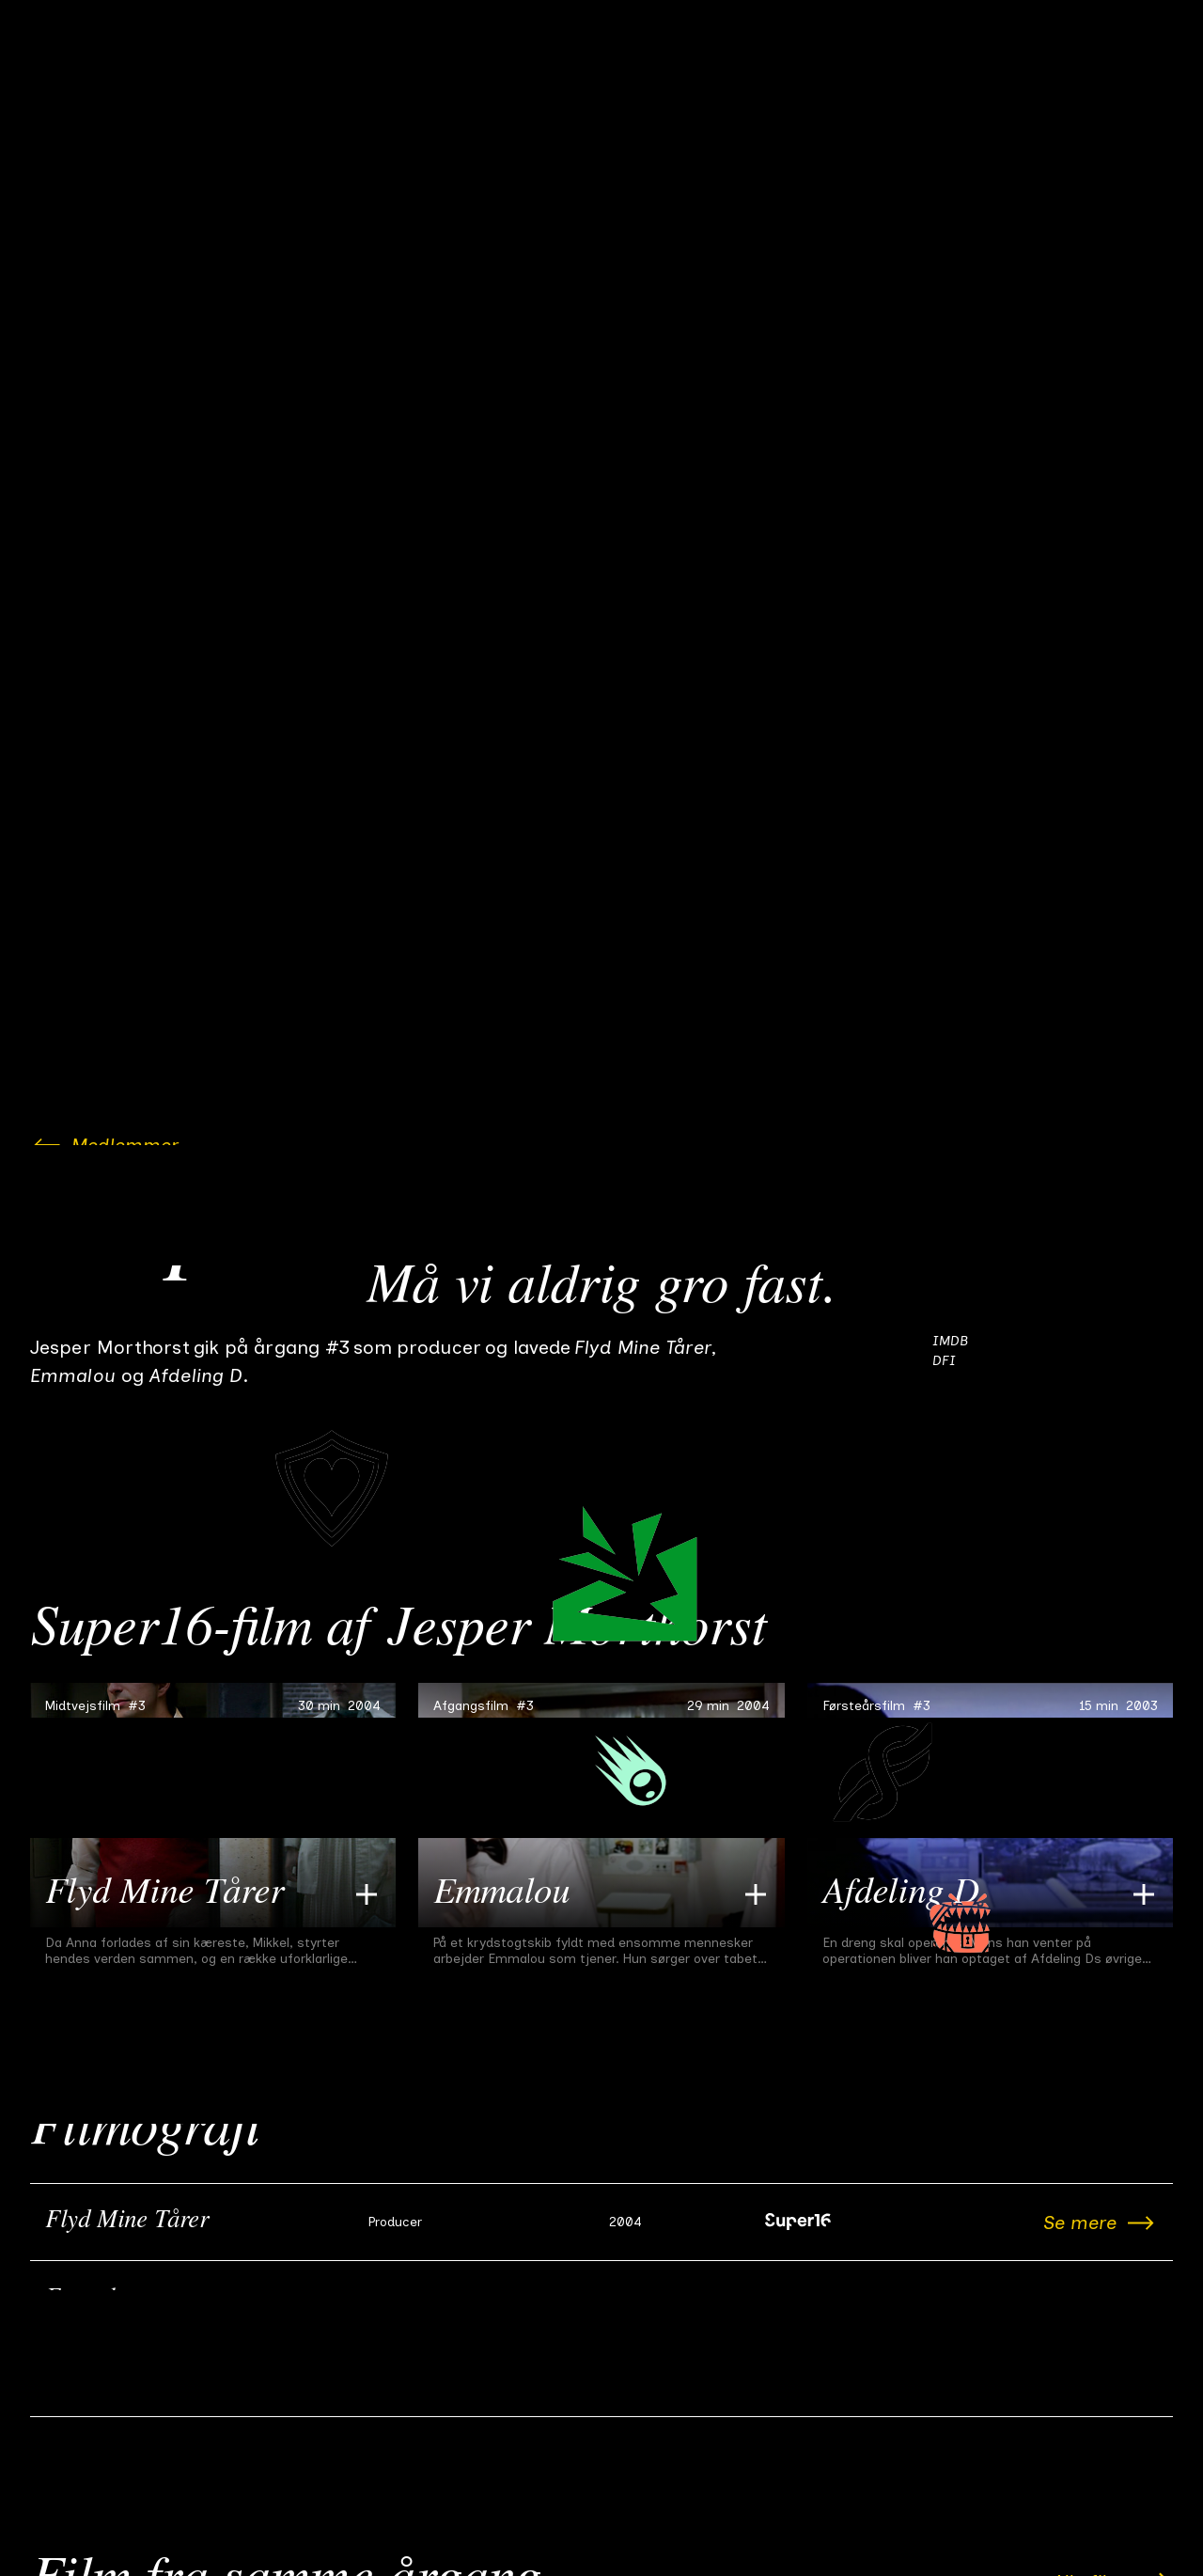 The width and height of the screenshot is (1203, 2576). Describe the element at coordinates (332, 1486) in the screenshot. I see `health protection or defensive buff status` at that location.